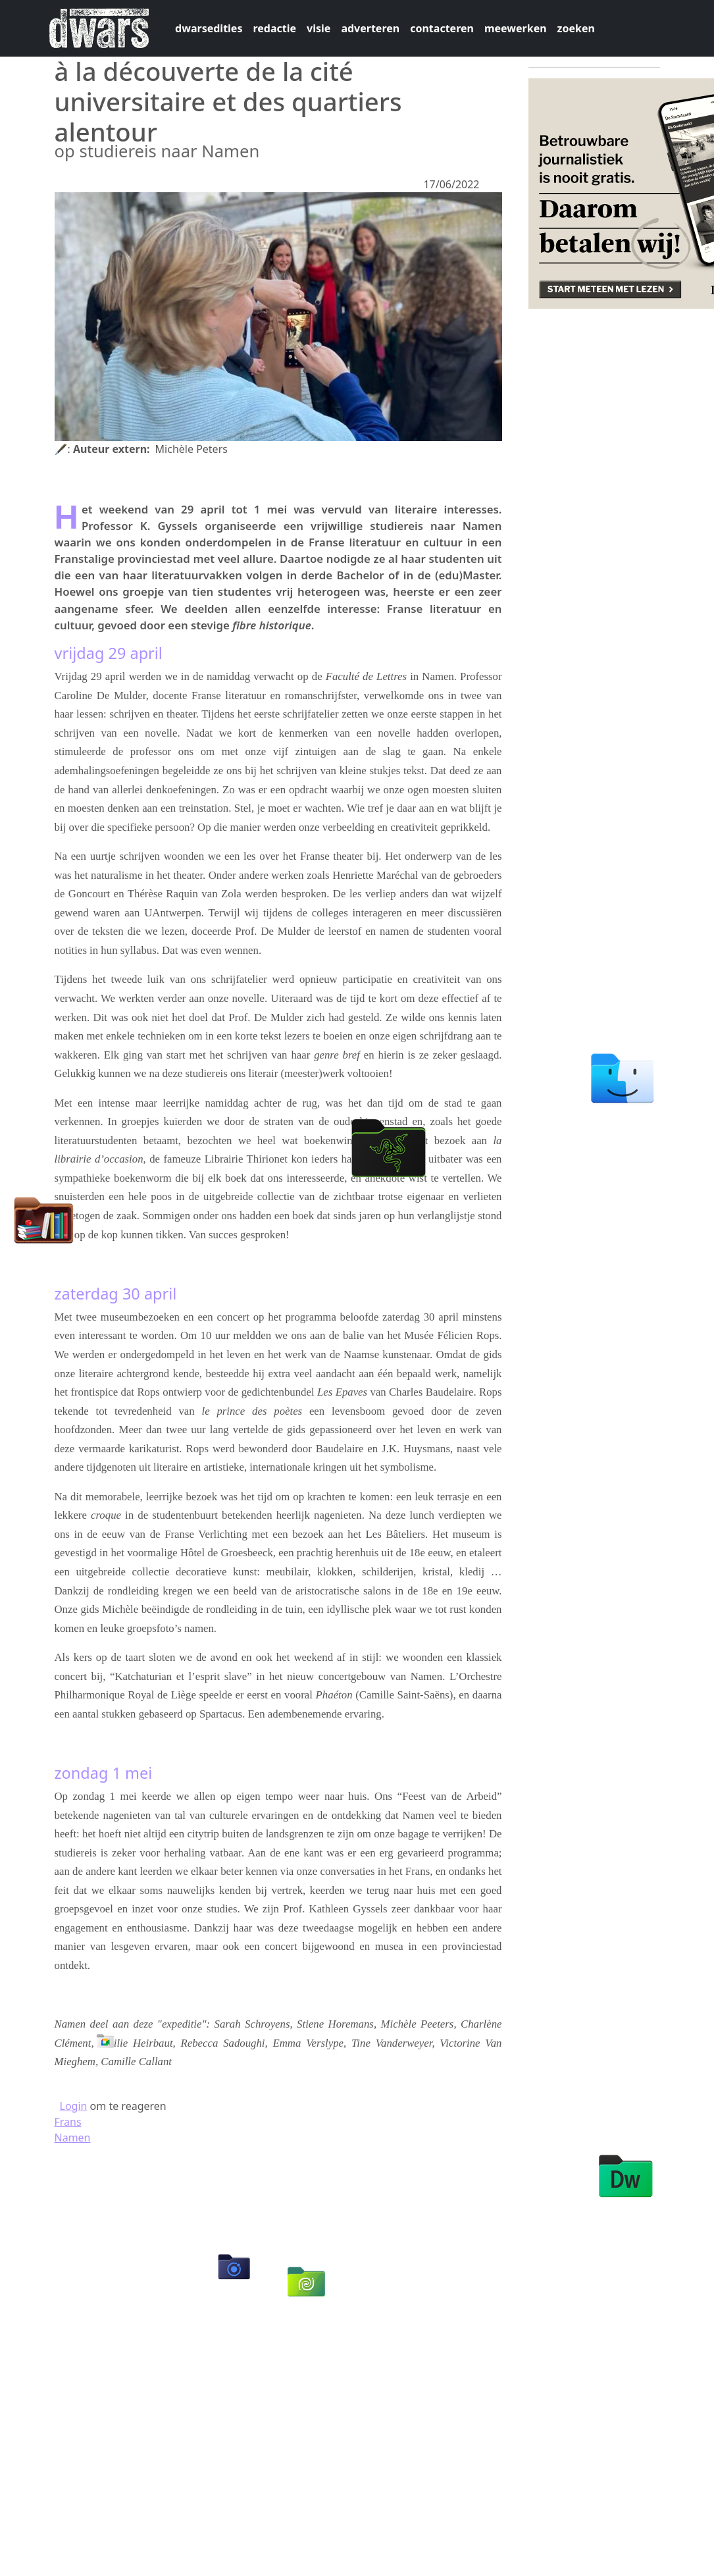 The image size is (714, 2576). What do you see at coordinates (388, 1150) in the screenshot?
I see `open razer gaming software folder` at bounding box center [388, 1150].